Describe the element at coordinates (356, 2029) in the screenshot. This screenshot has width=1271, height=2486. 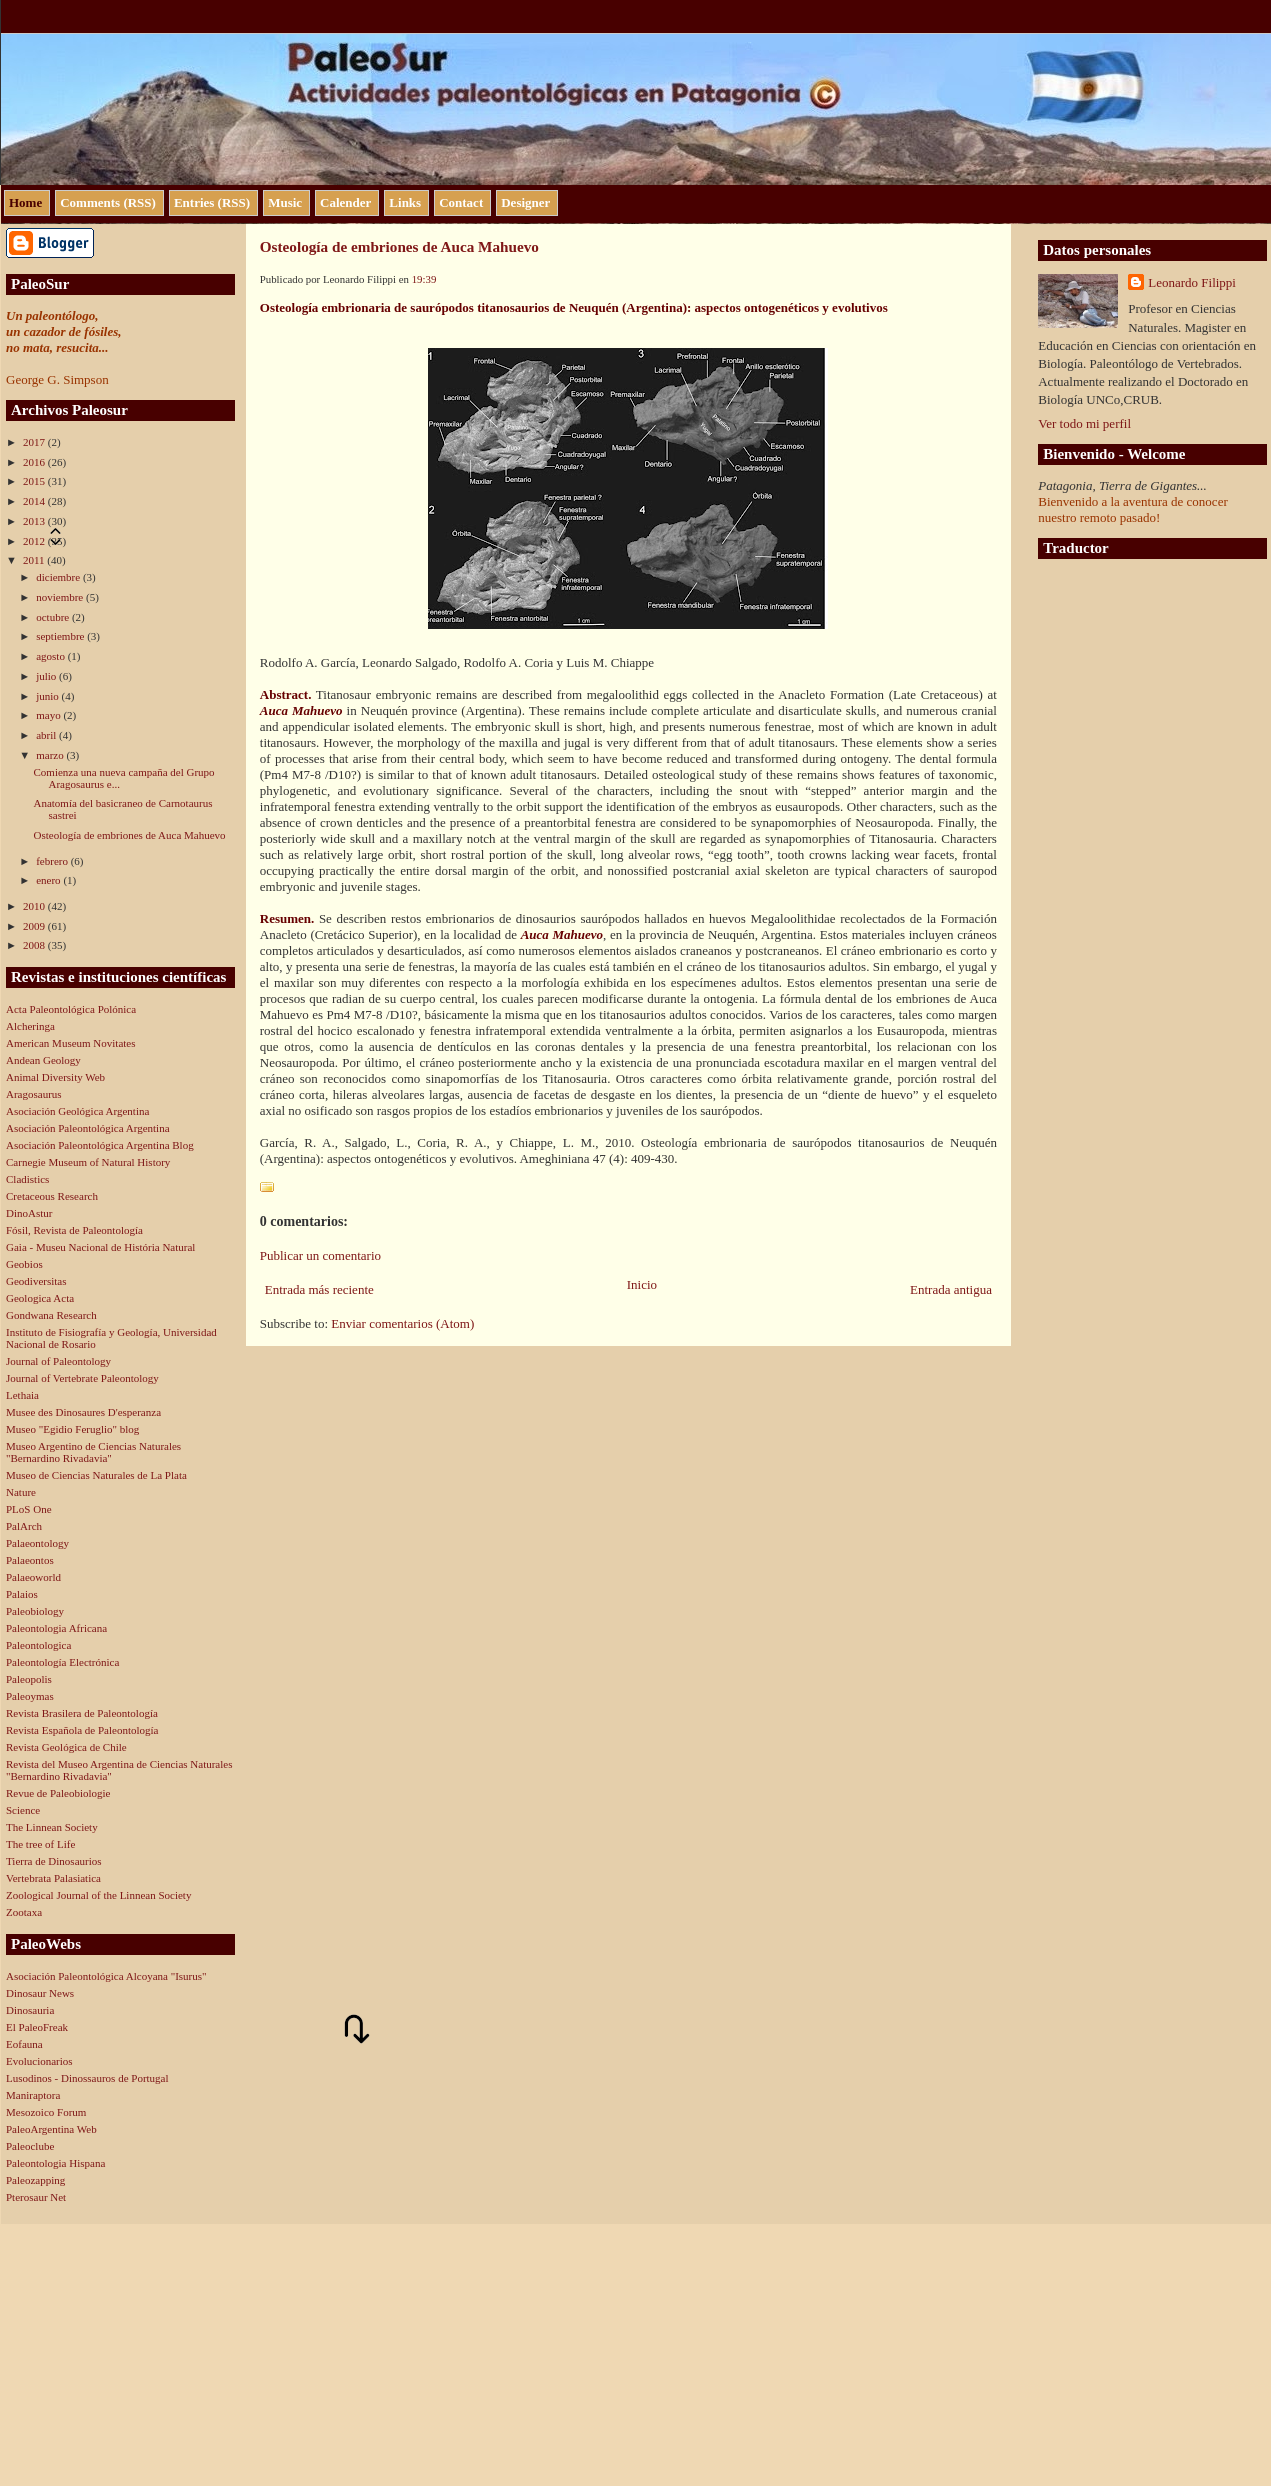
I see `redo or repeat last action` at that location.